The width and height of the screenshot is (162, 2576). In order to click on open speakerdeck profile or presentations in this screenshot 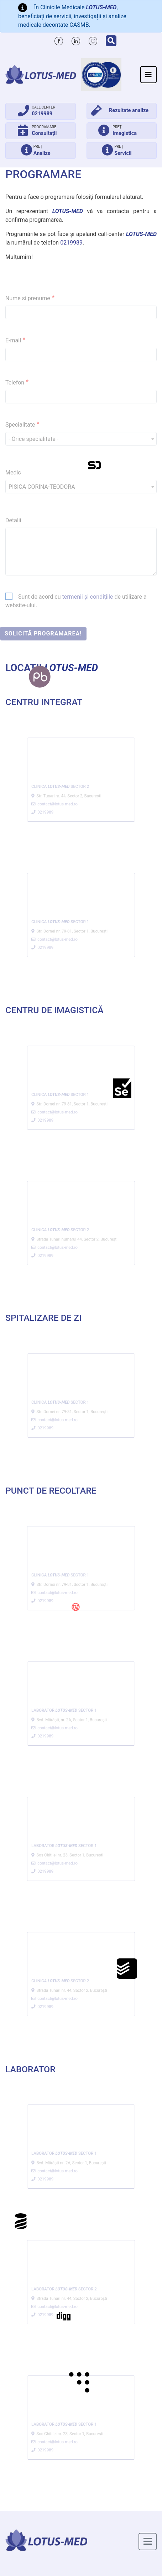, I will do `click(94, 465)`.